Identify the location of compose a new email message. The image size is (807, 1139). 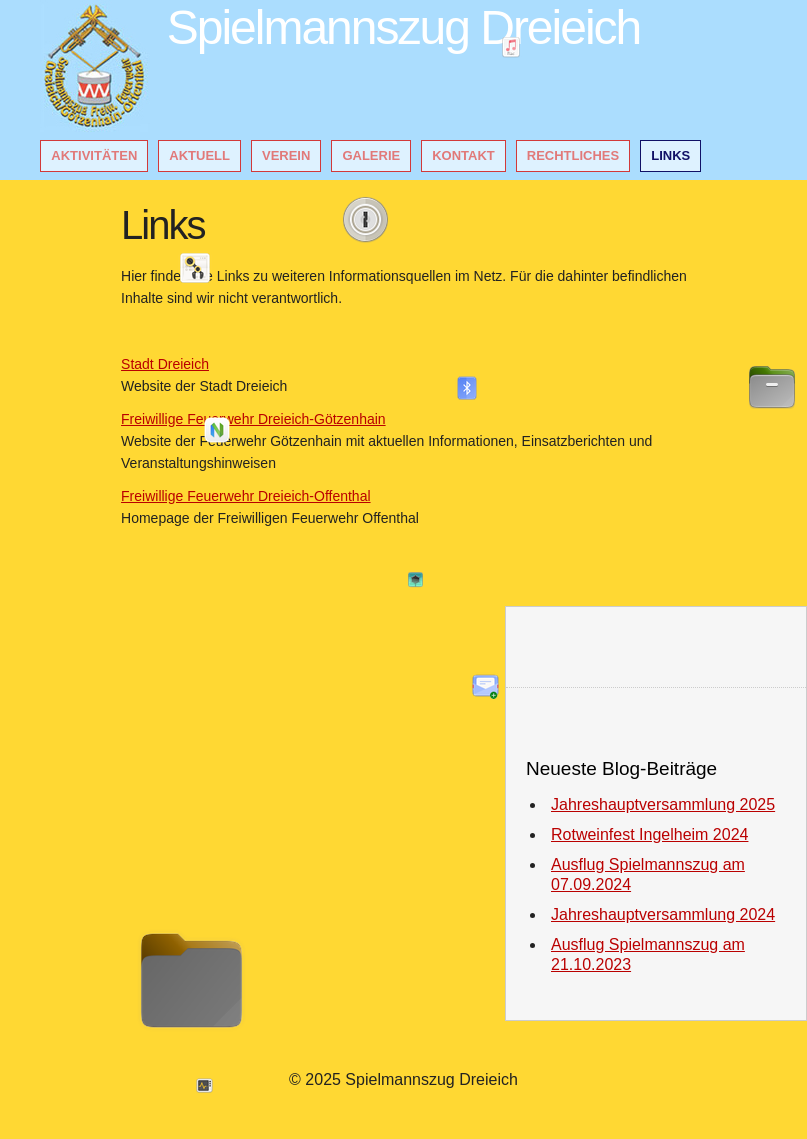
(485, 685).